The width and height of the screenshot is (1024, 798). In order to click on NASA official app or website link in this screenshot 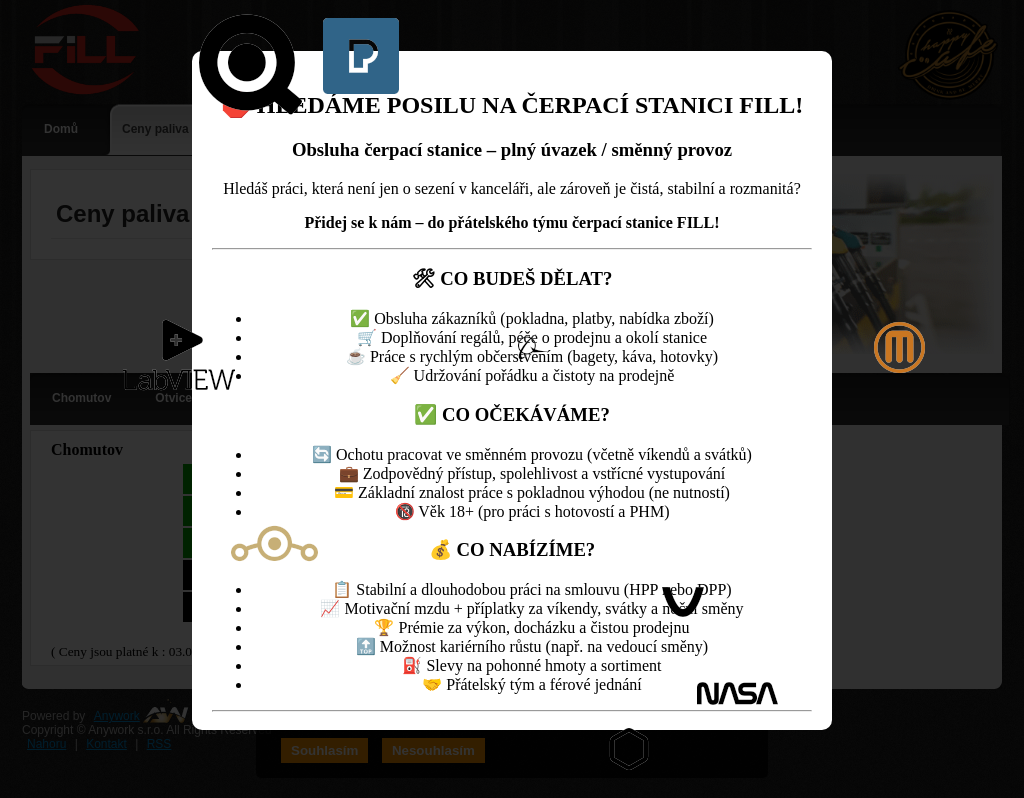, I will do `click(737, 693)`.